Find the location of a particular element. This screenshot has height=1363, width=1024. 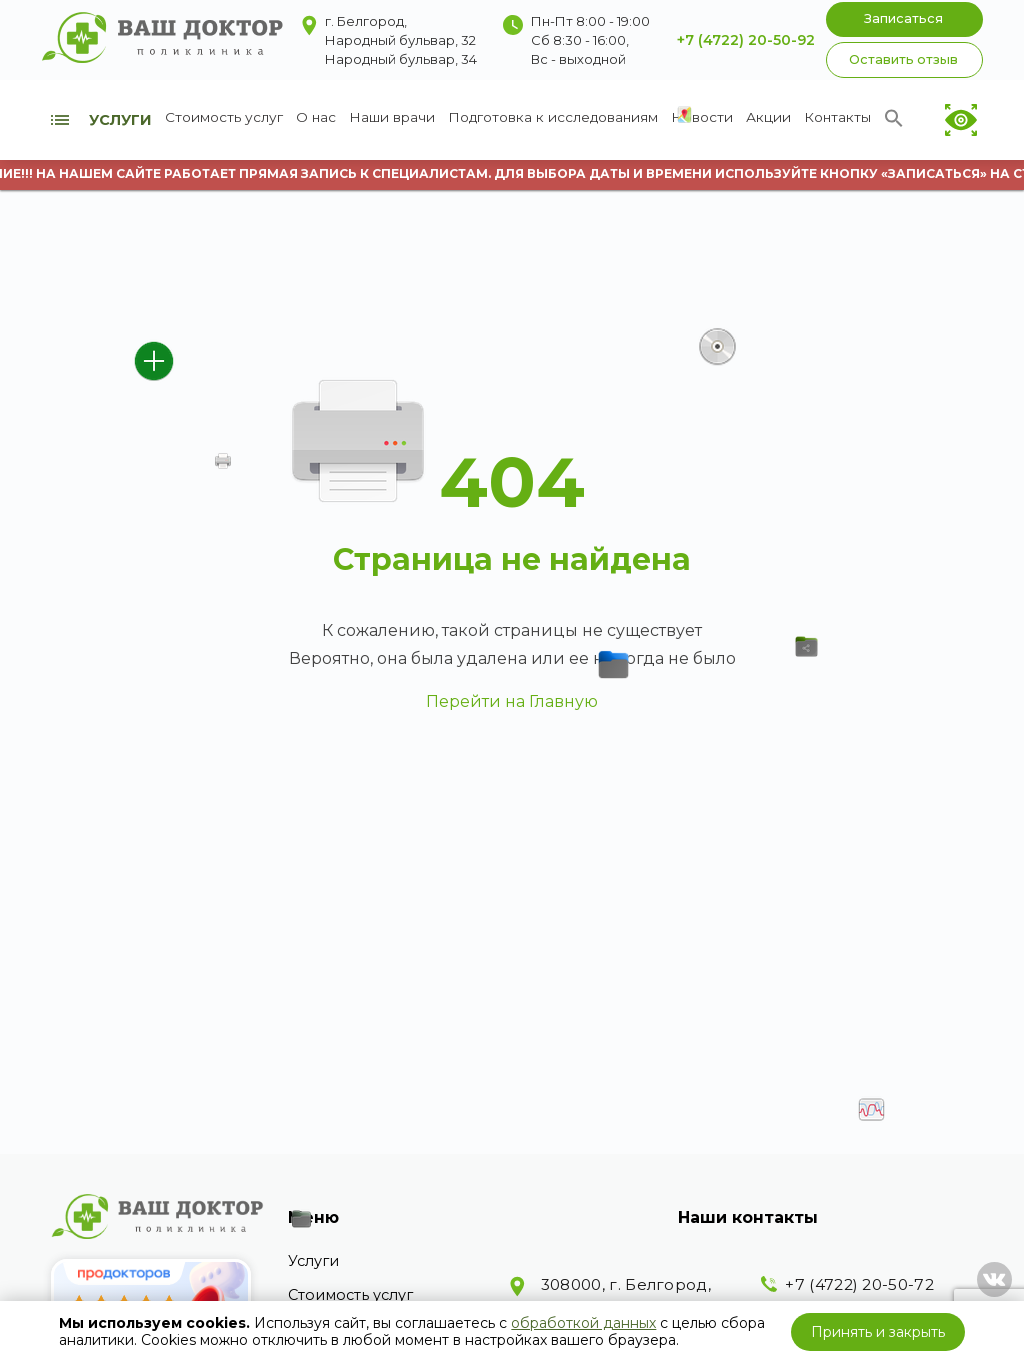

indicates a valid drop target for dragging files is located at coordinates (301, 1218).